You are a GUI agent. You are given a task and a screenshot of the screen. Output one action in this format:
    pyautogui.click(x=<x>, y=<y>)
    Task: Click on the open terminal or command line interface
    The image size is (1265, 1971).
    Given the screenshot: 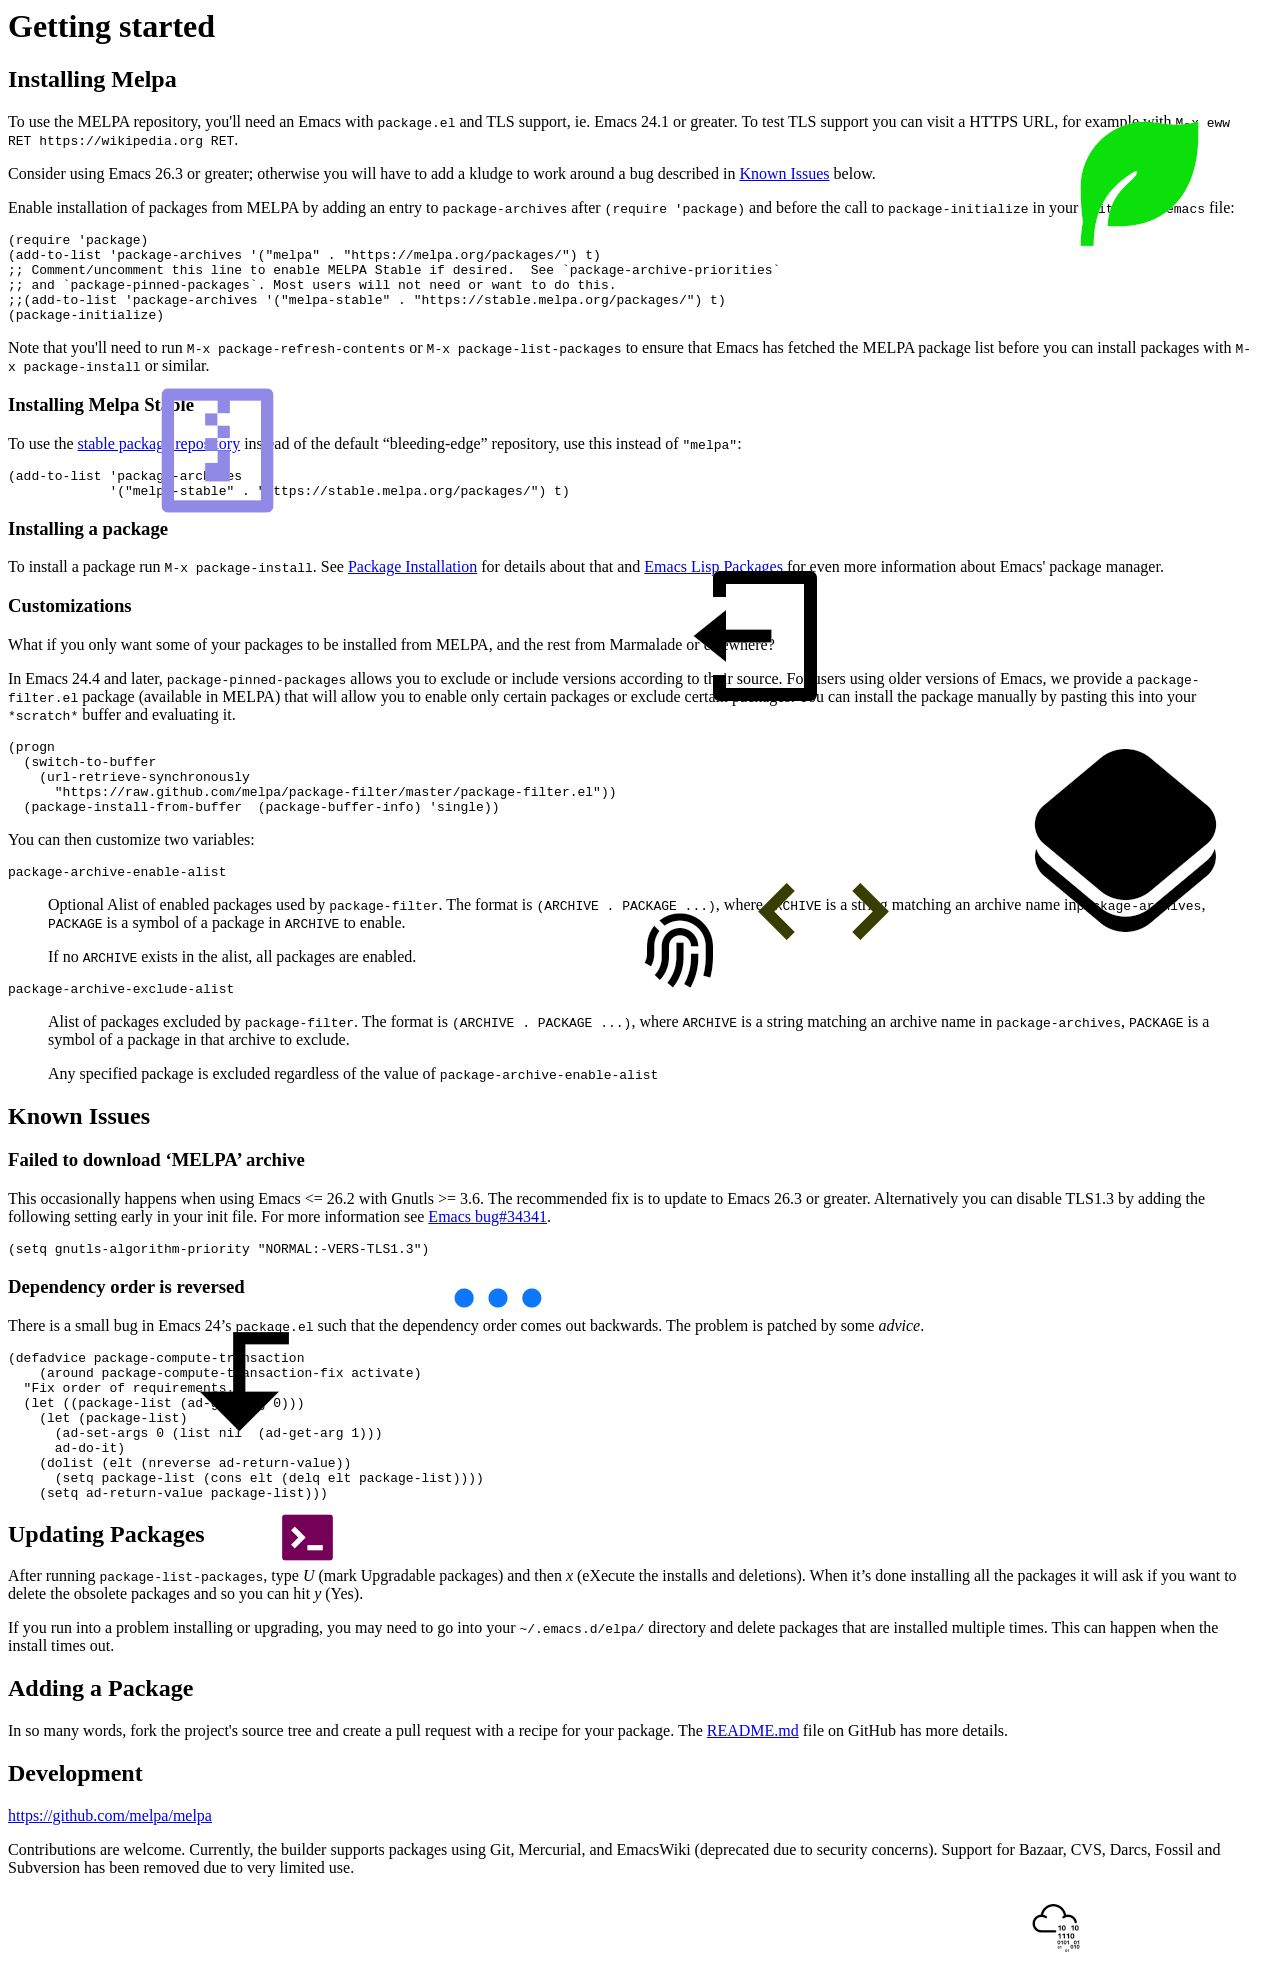 What is the action you would take?
    pyautogui.click(x=307, y=1537)
    